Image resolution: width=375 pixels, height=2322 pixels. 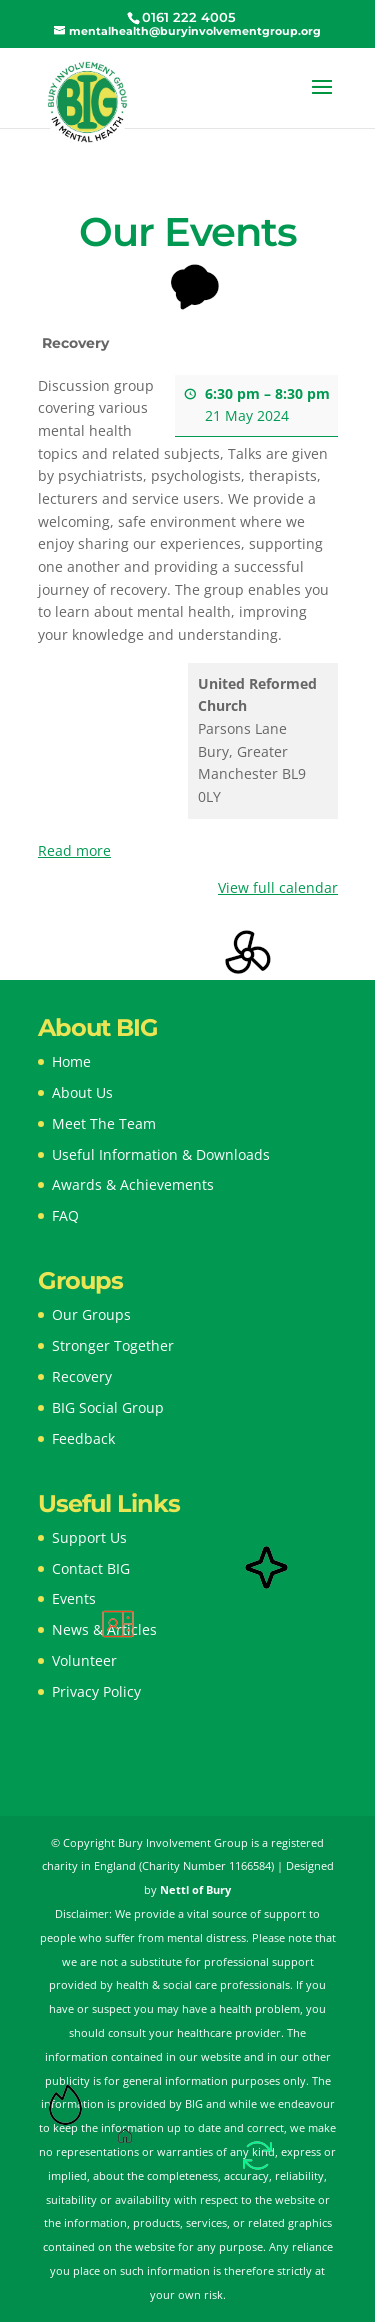 I want to click on navigate to home screen, so click(x=125, y=2136).